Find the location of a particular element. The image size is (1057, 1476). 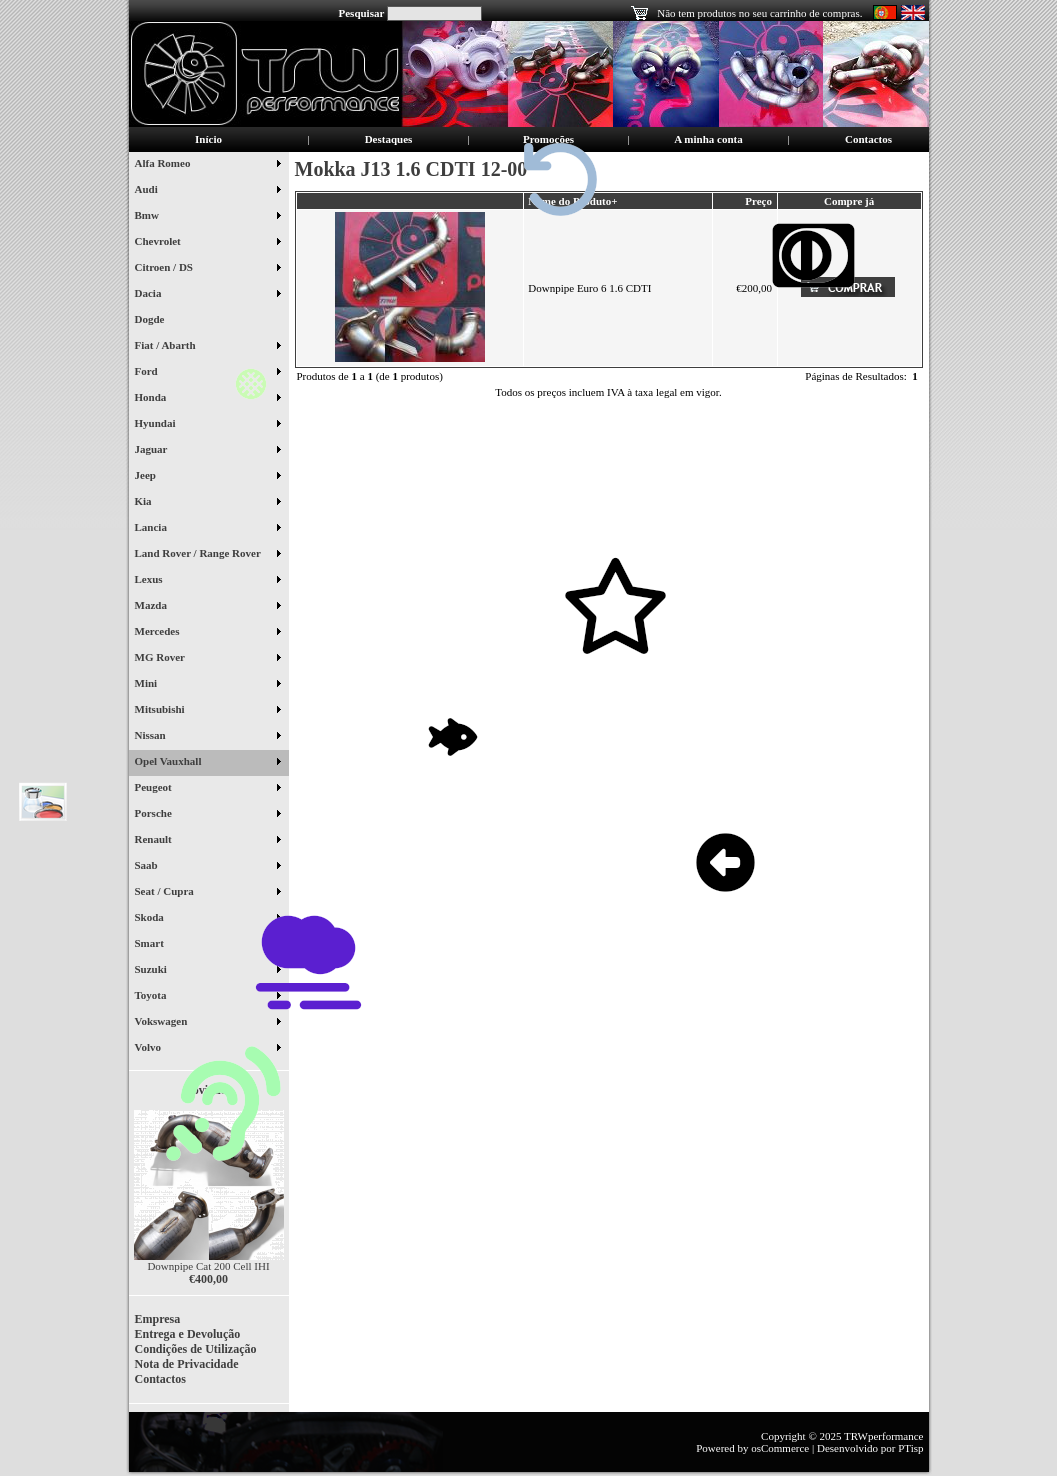

add item to favorites is located at coordinates (615, 610).